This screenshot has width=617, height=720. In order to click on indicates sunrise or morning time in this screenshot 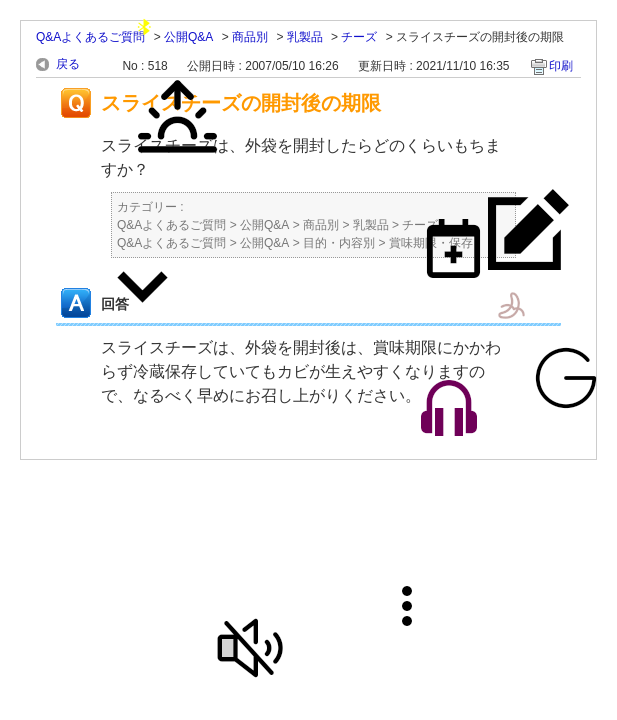, I will do `click(177, 116)`.